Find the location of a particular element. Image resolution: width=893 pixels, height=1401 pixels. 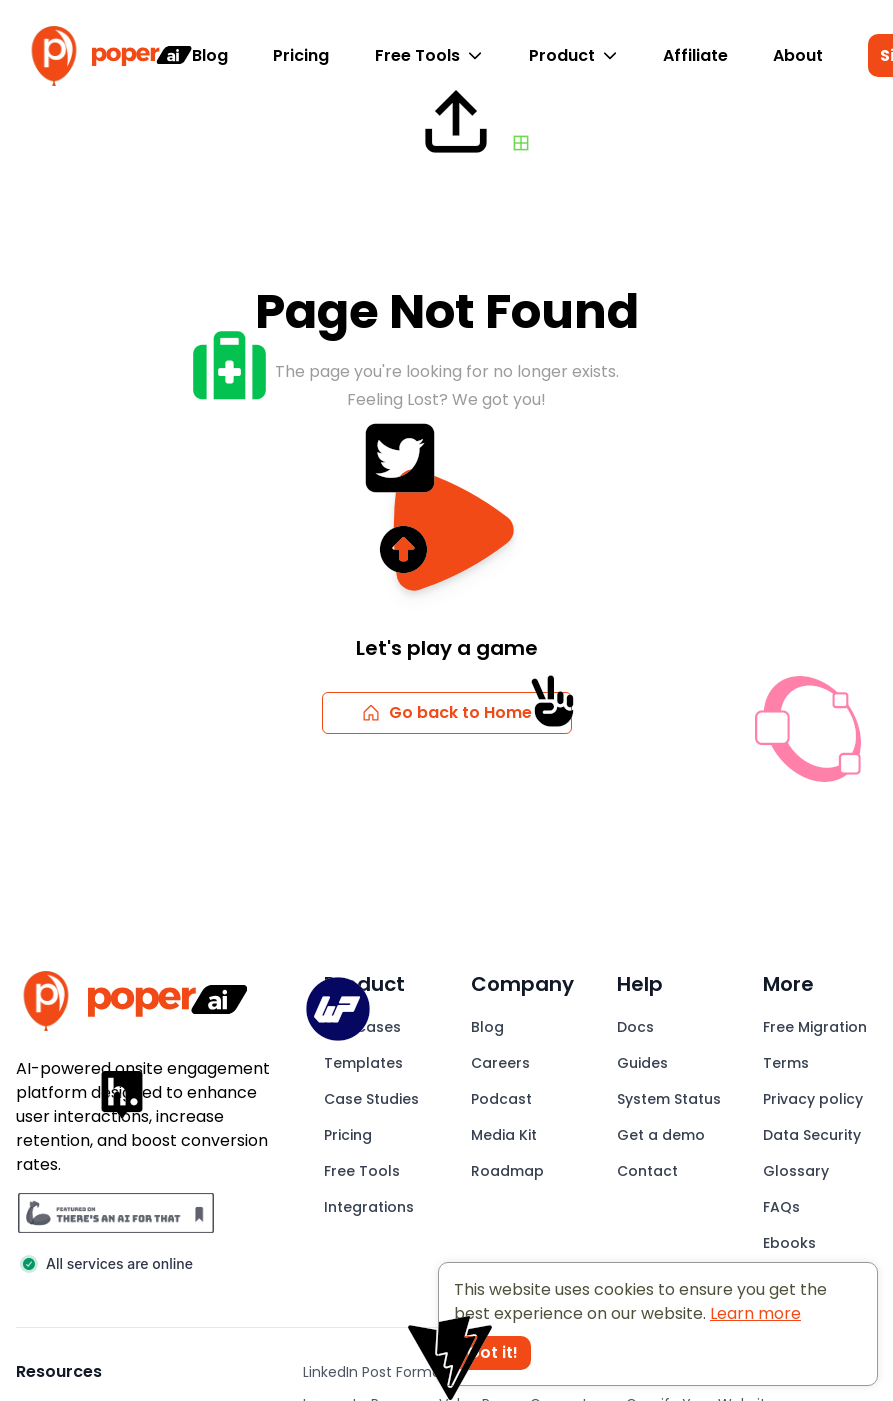

open GNU Octave application is located at coordinates (808, 729).